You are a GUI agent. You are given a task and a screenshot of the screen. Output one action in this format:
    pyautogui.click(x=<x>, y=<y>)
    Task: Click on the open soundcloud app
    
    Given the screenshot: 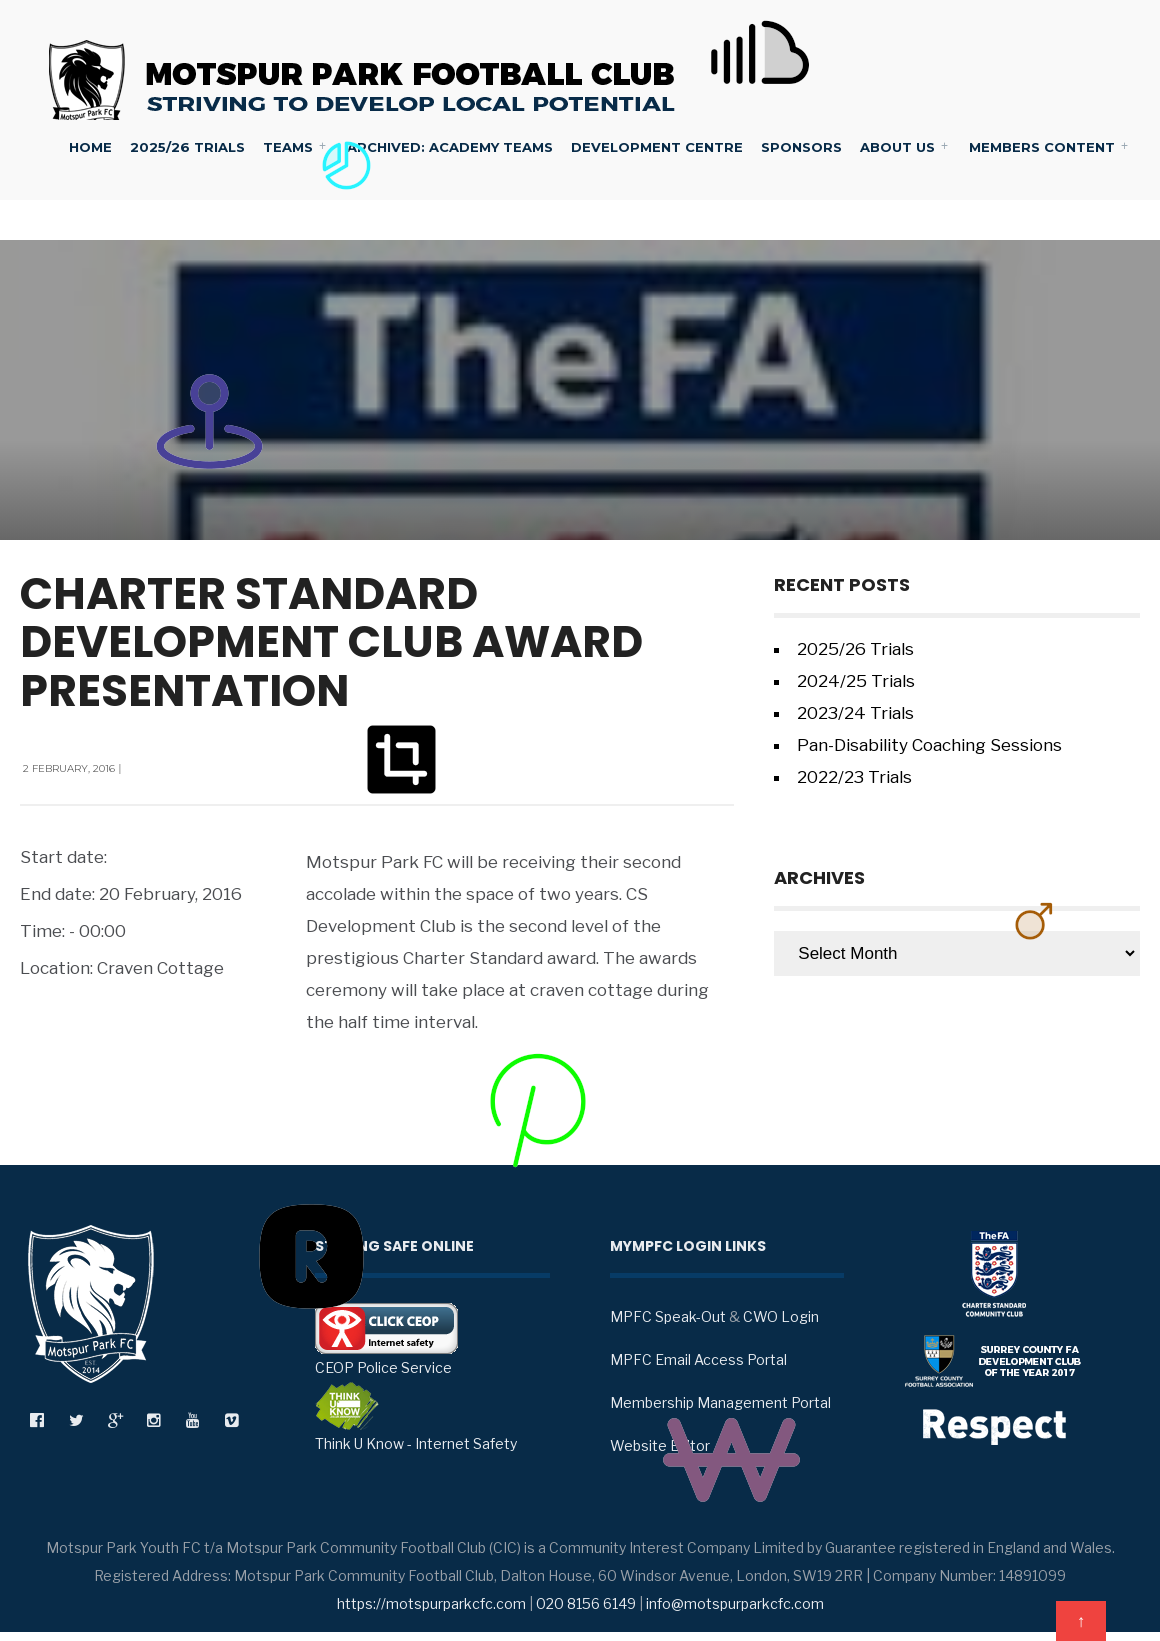 What is the action you would take?
    pyautogui.click(x=758, y=55)
    